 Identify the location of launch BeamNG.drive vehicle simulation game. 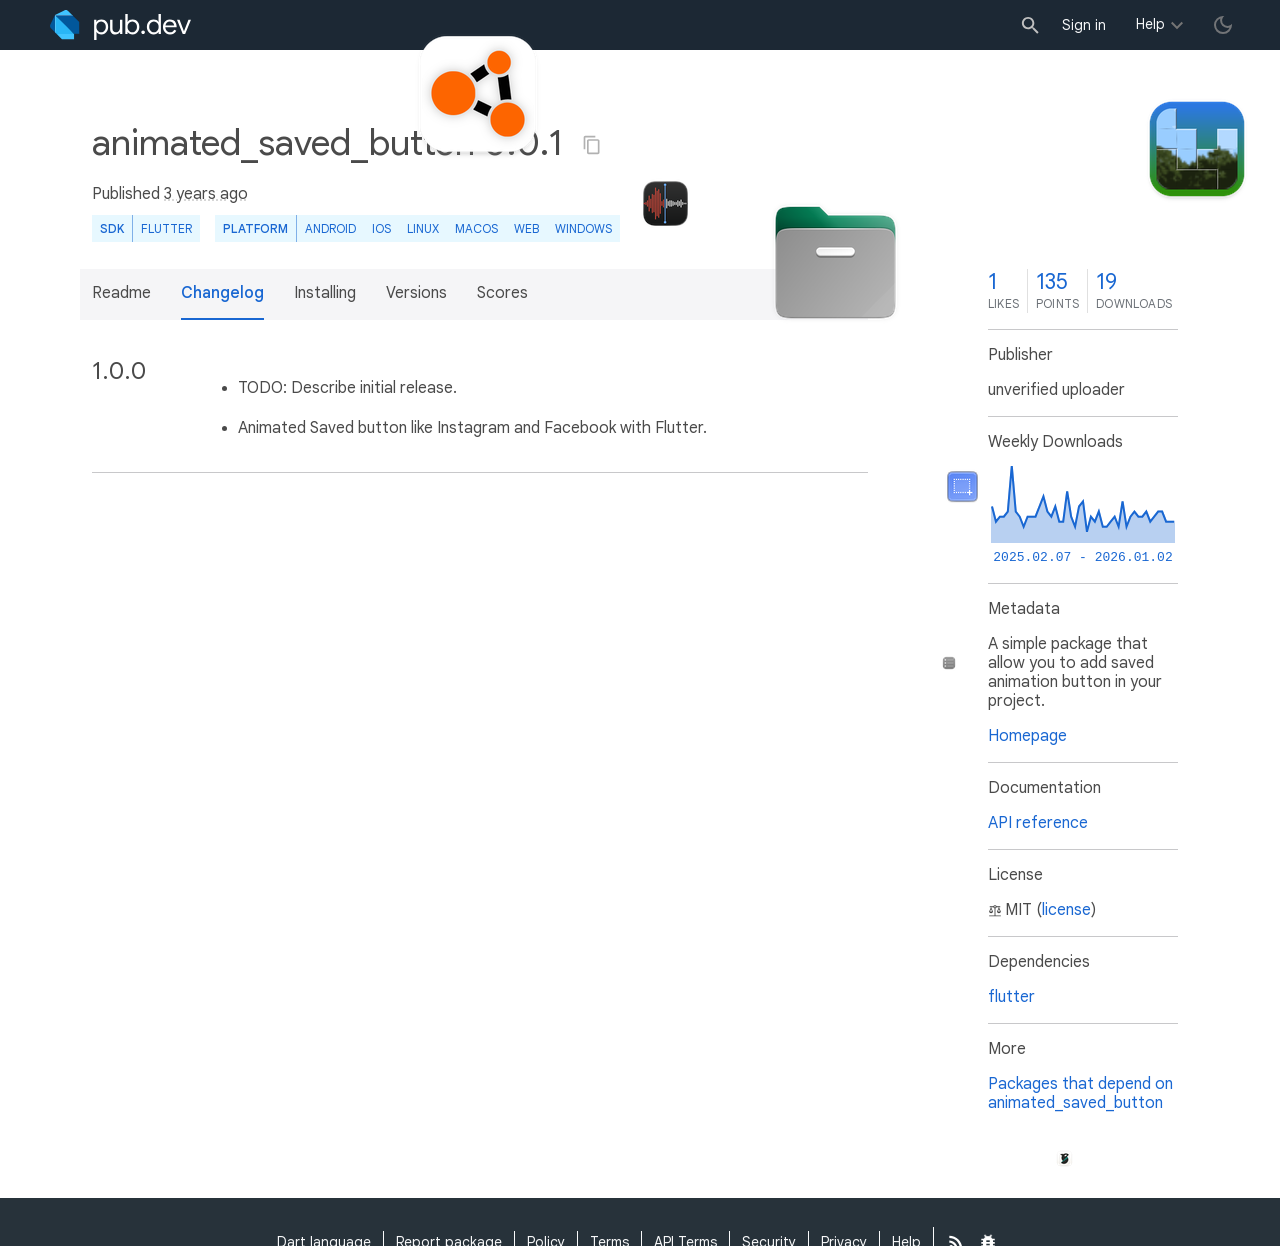
(478, 94).